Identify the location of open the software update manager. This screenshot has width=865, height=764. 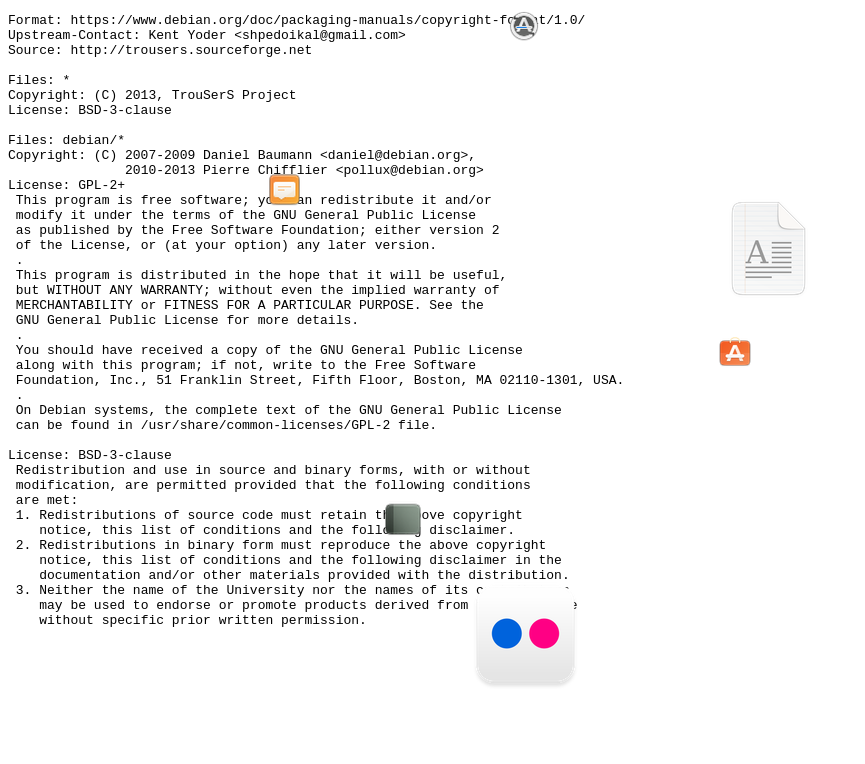
(524, 26).